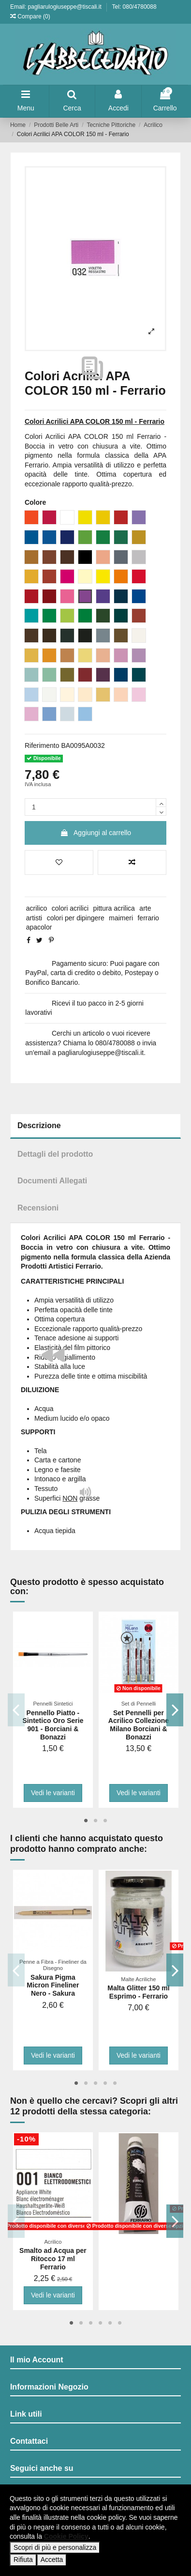 Image resolution: width=191 pixels, height=2576 pixels. What do you see at coordinates (93, 368) in the screenshot?
I see `view documents or files` at bounding box center [93, 368].